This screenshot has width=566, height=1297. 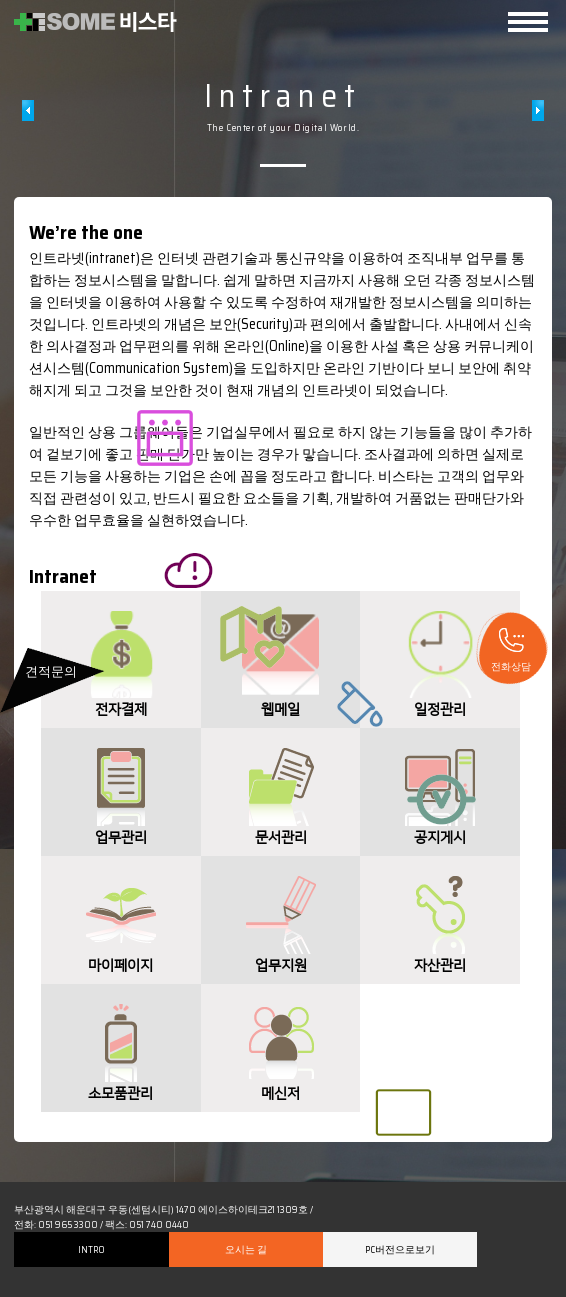 I want to click on cloud storage warning or sync issue, so click(x=188, y=570).